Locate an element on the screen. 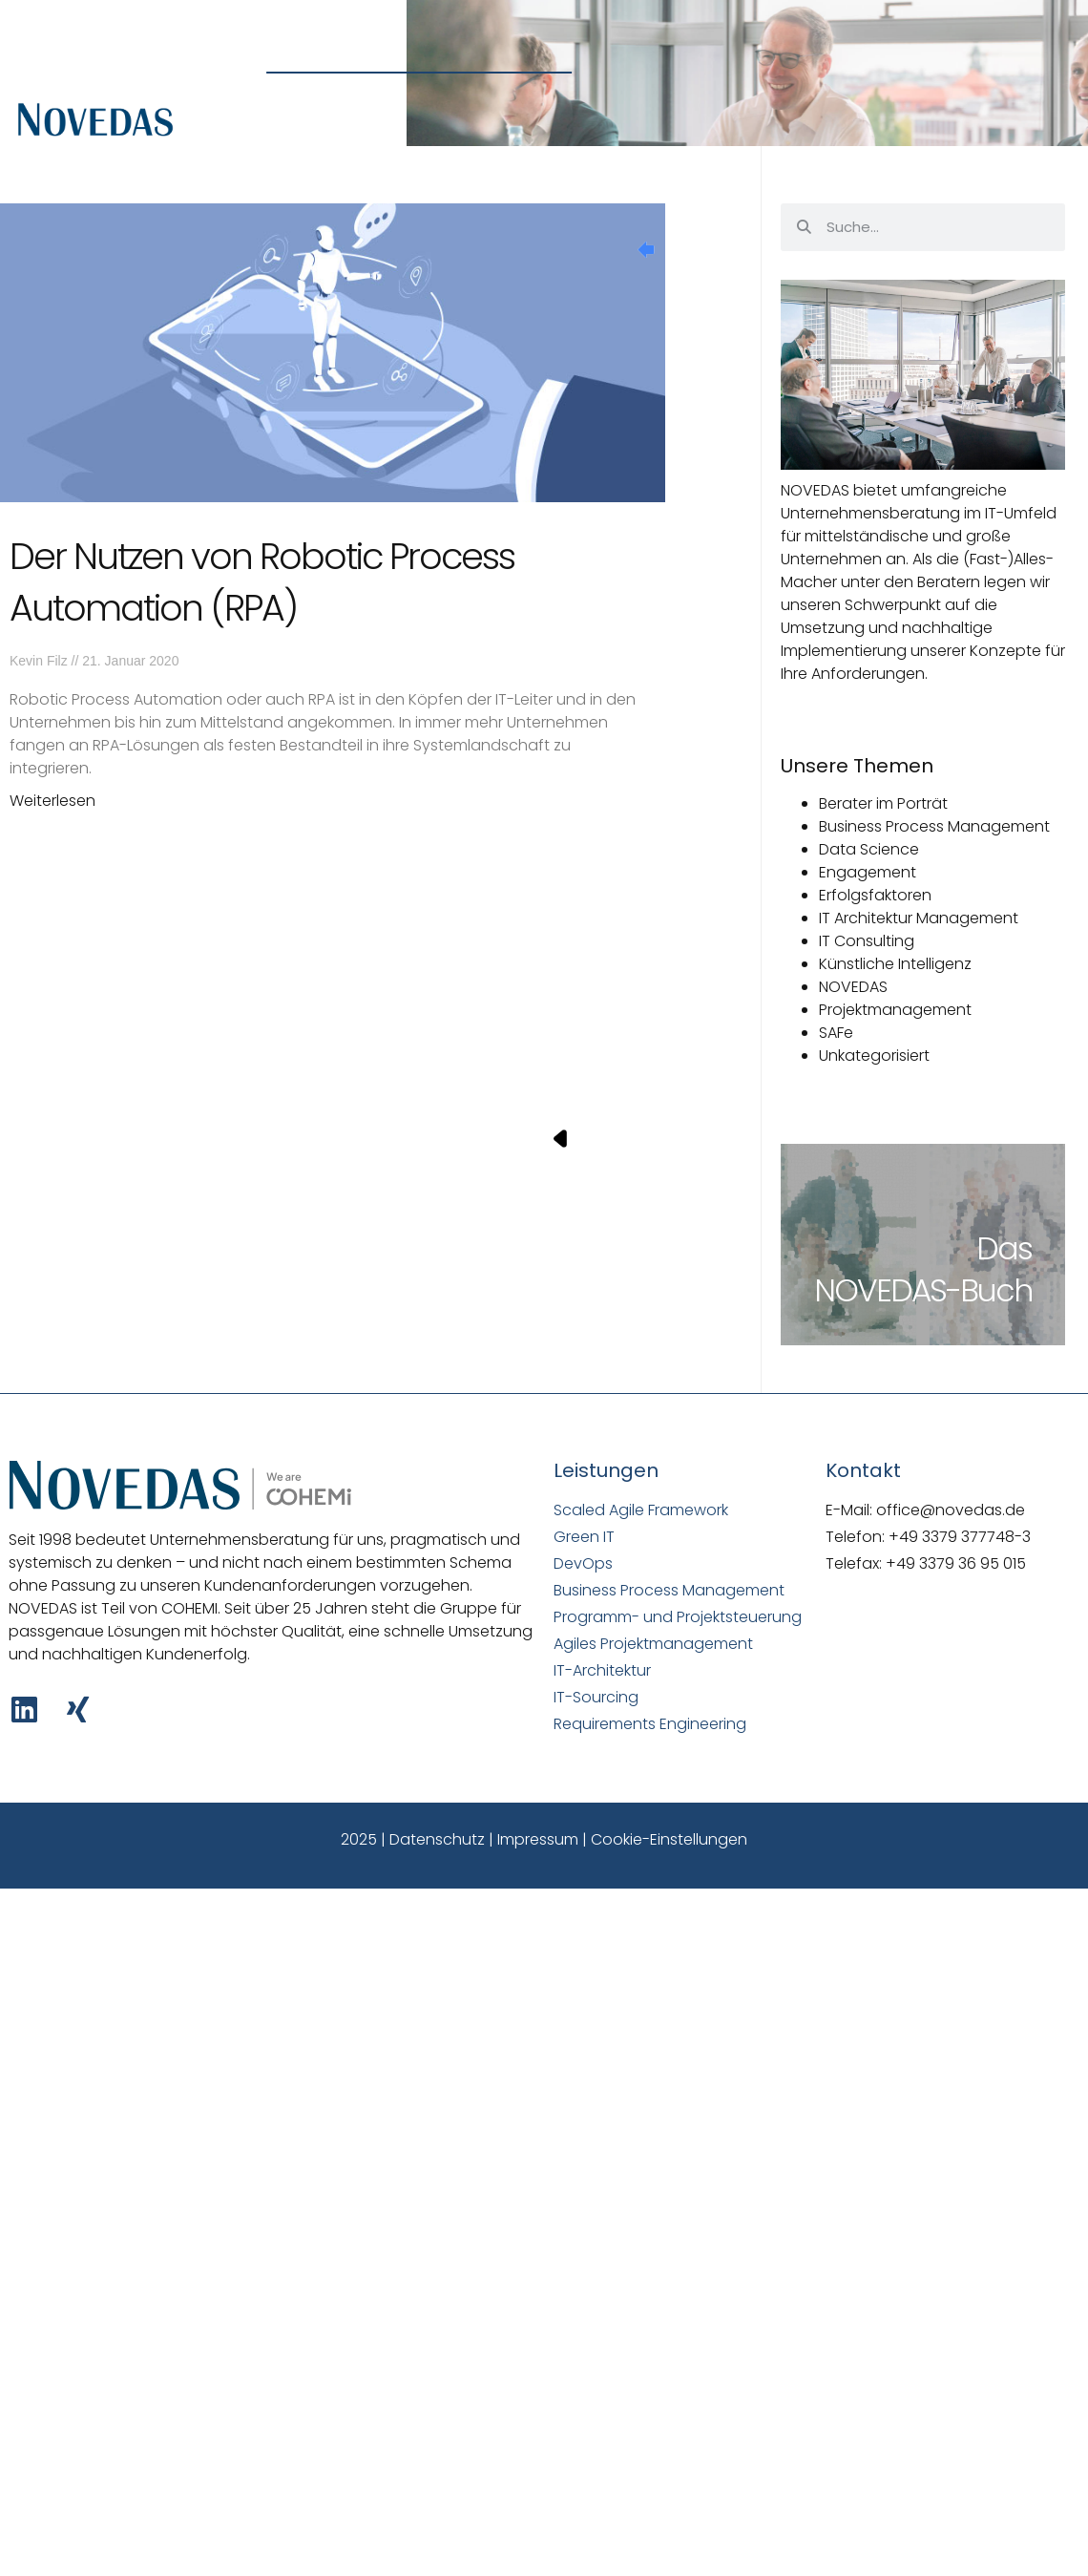 Image resolution: width=1088 pixels, height=2576 pixels. go back to the previous screen is located at coordinates (646, 249).